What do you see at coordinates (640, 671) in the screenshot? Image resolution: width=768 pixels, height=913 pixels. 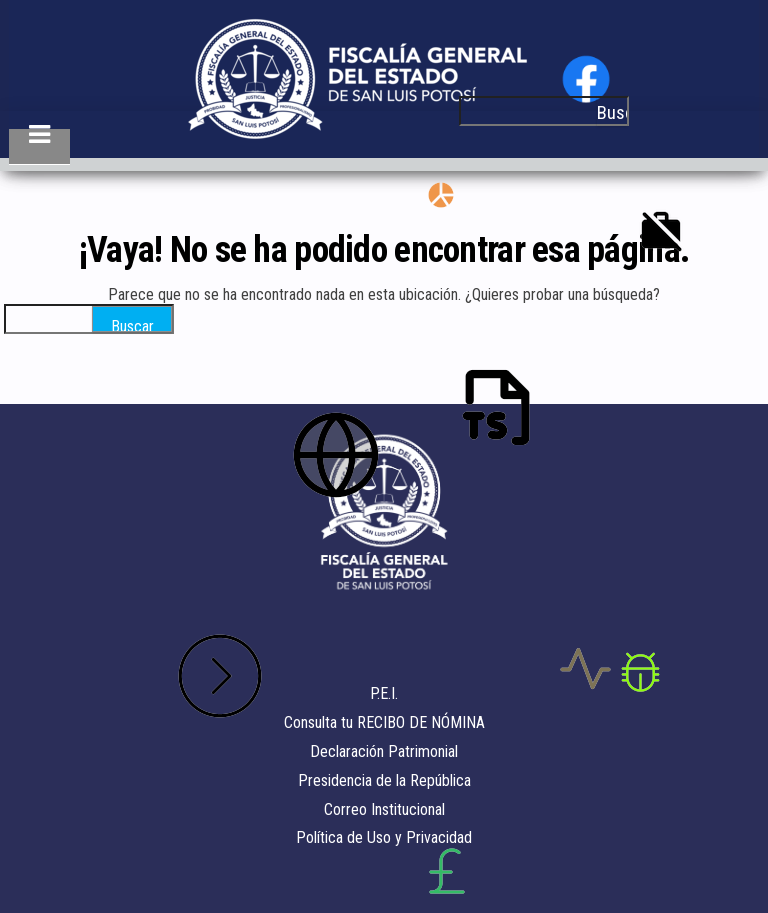 I see `report a bug or issue` at bounding box center [640, 671].